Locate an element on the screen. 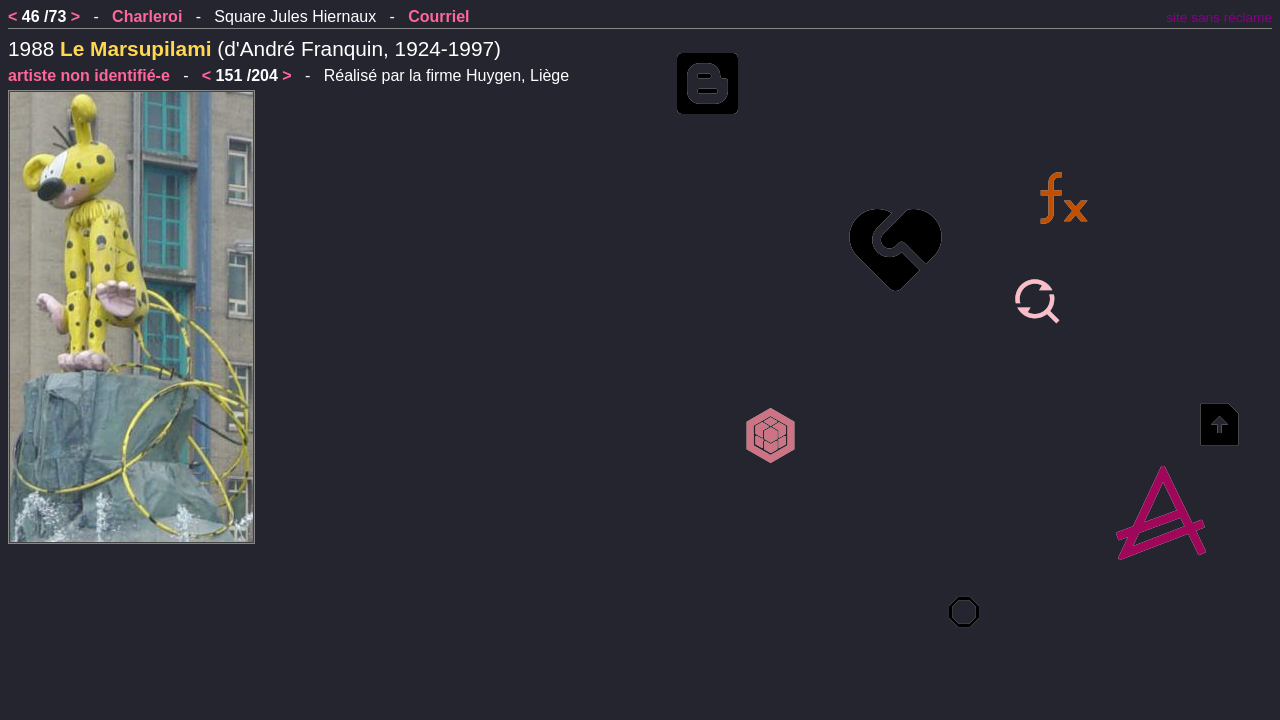  sequelize ORM library logo is located at coordinates (770, 435).